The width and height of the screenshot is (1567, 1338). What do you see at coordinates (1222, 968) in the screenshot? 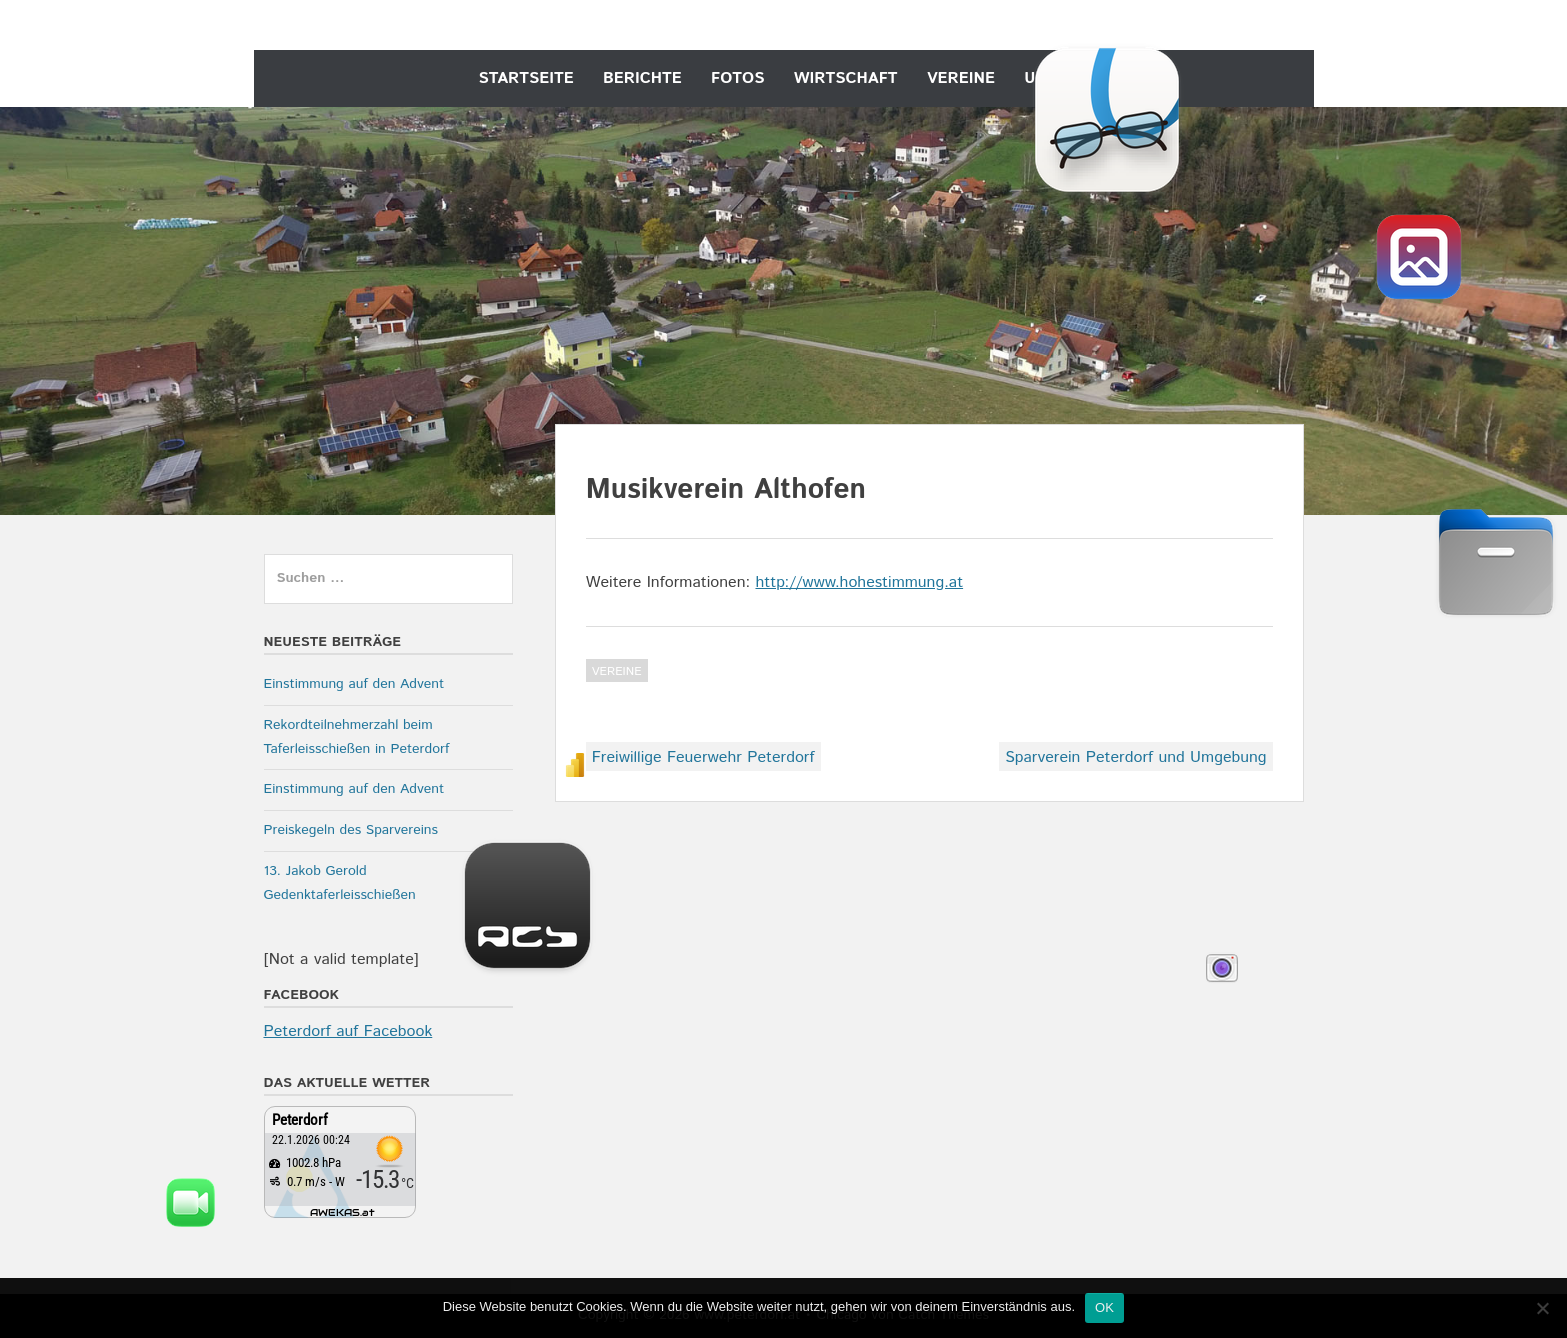
I see `open the cheese webcam application` at bounding box center [1222, 968].